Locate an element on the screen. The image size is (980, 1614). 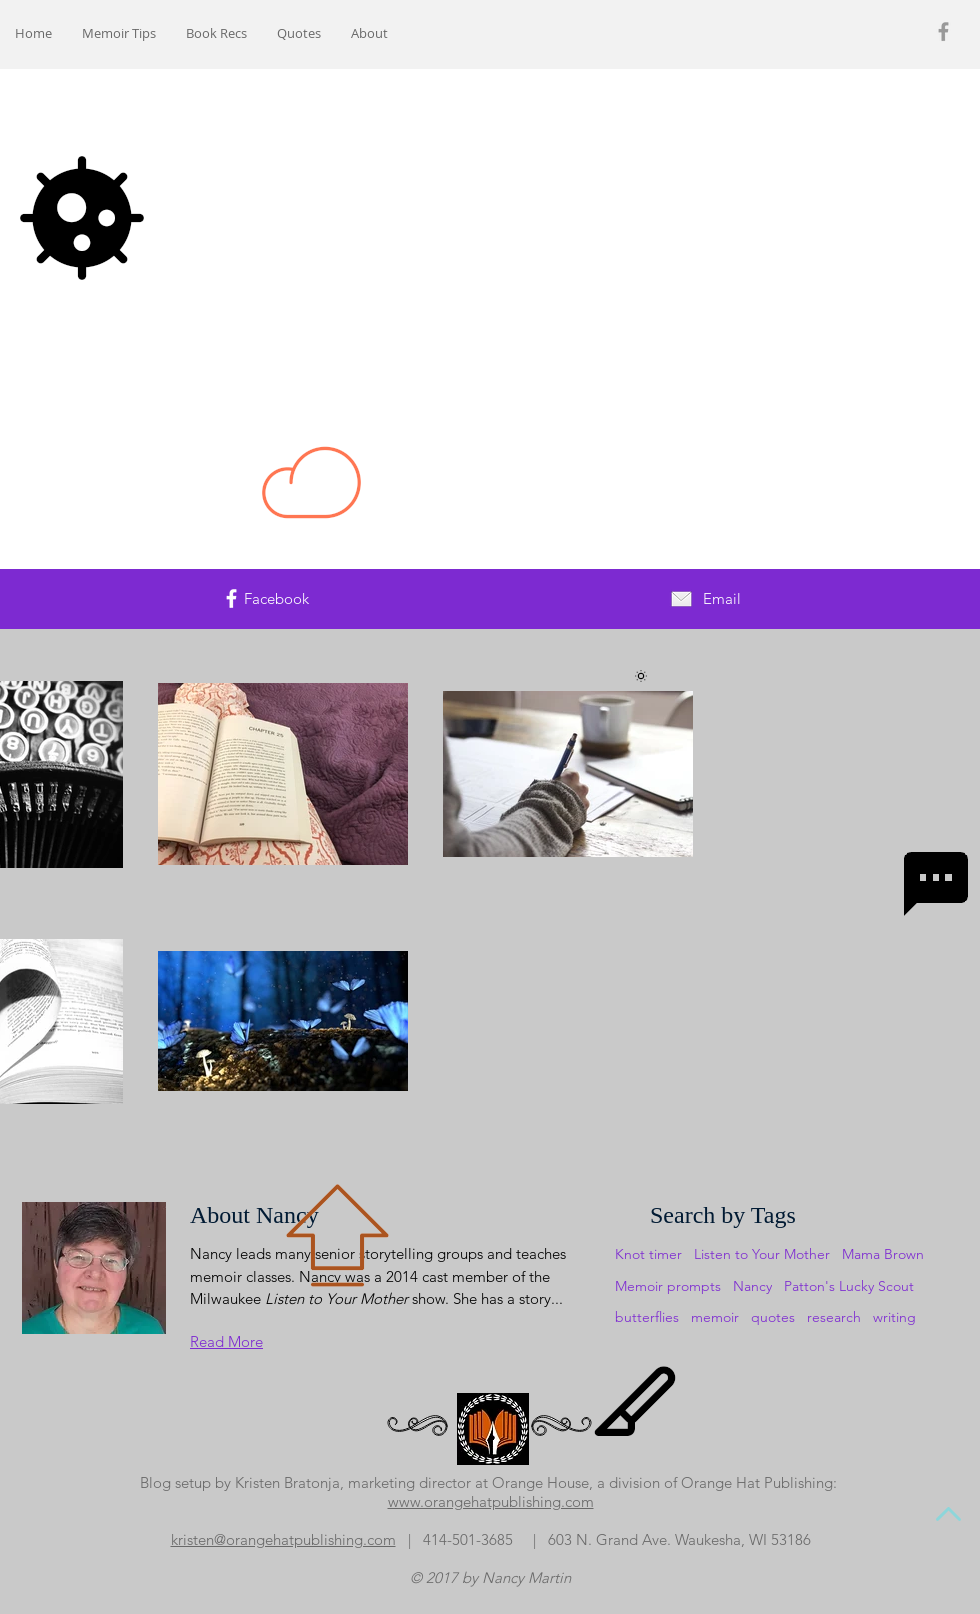
access cloud storage is located at coordinates (311, 482).